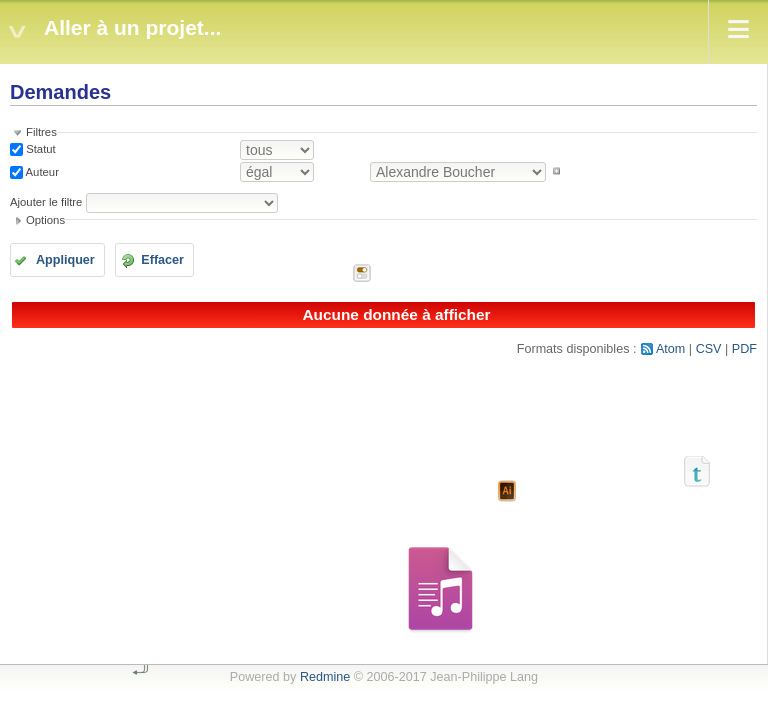  Describe the element at coordinates (507, 491) in the screenshot. I see `open an Adobe Illustrator file` at that location.